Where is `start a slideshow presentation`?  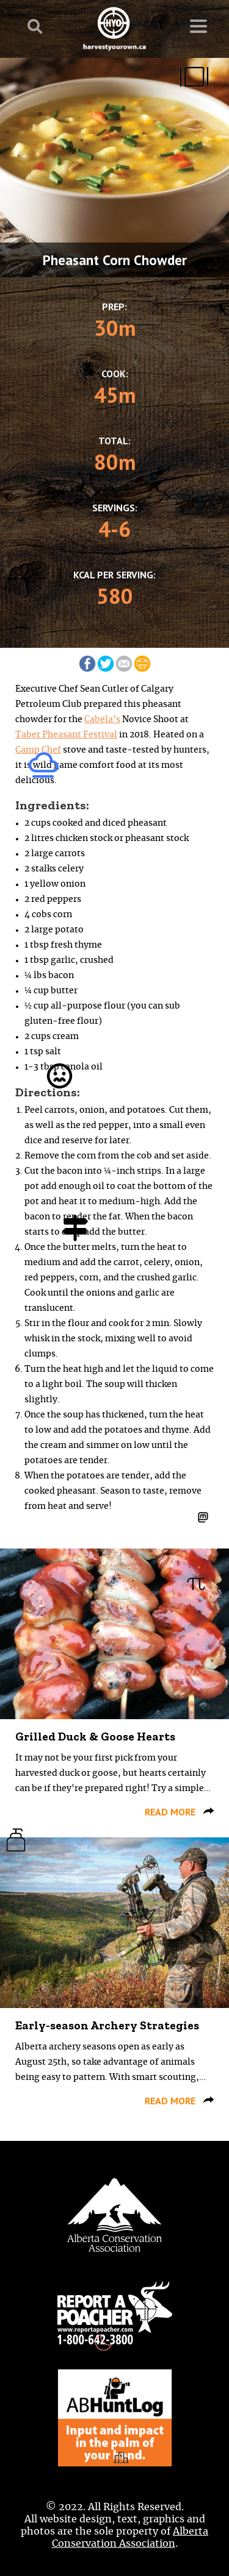 start a slideshow presentation is located at coordinates (194, 77).